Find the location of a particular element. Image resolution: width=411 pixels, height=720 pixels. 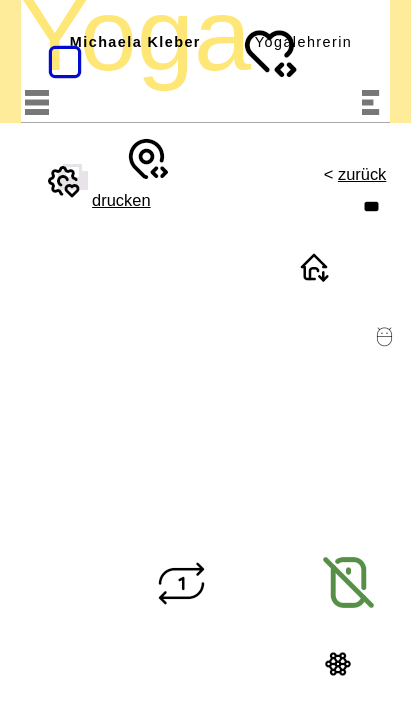

customize your favorites or liked items settings is located at coordinates (63, 181).